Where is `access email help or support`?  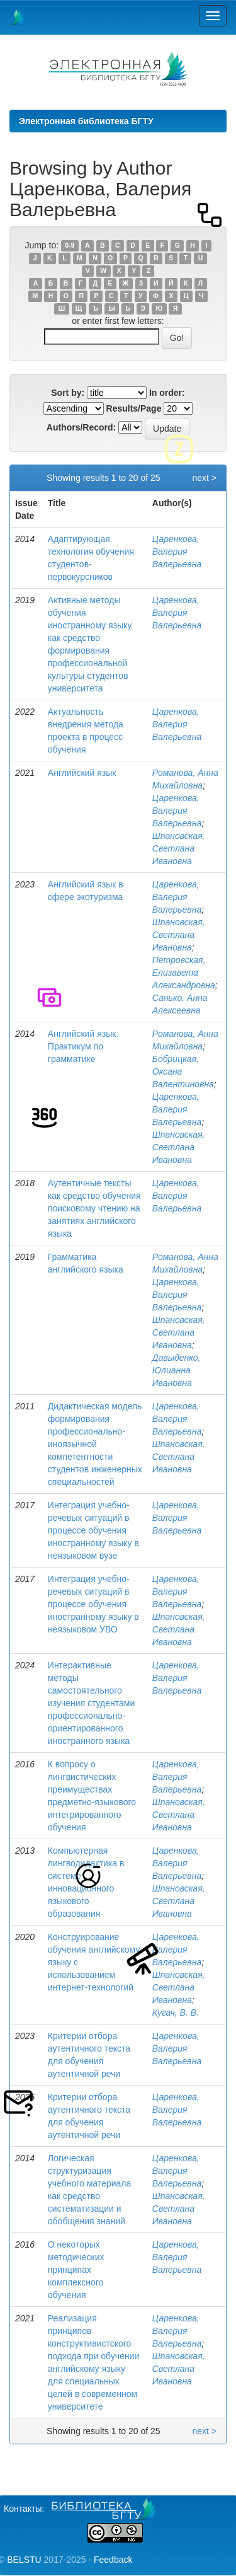
access email help or support is located at coordinates (18, 2102).